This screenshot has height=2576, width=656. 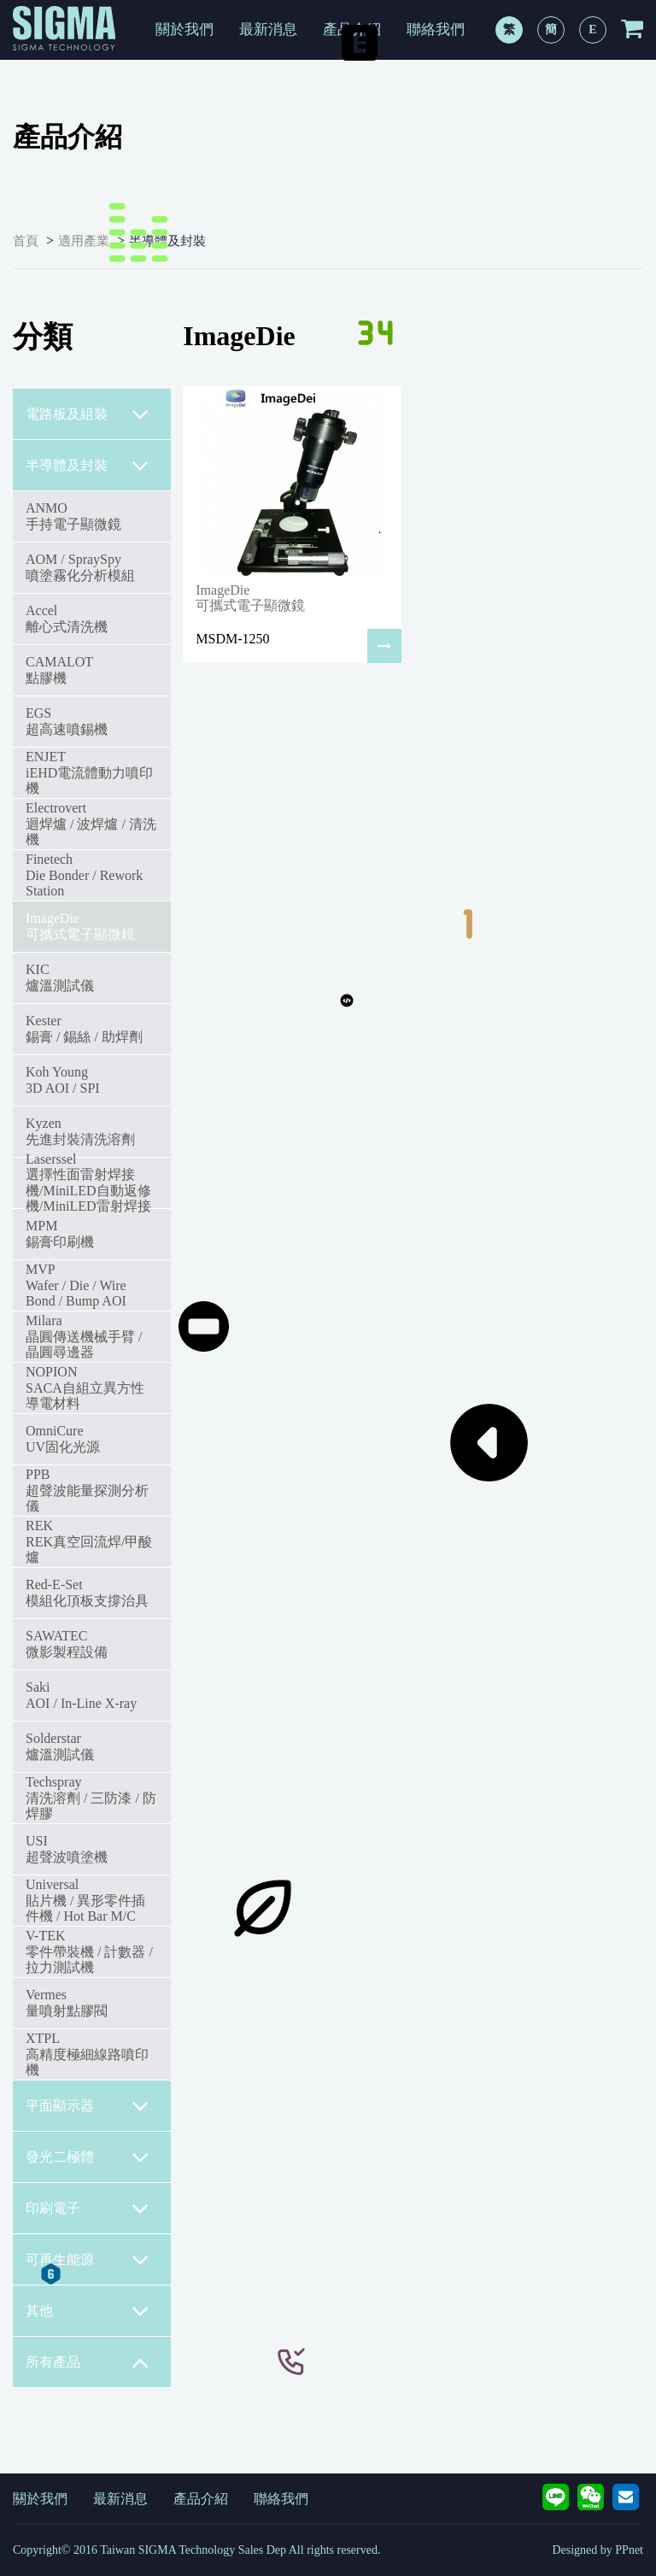 I want to click on go back to the previous screen, so click(x=489, y=1442).